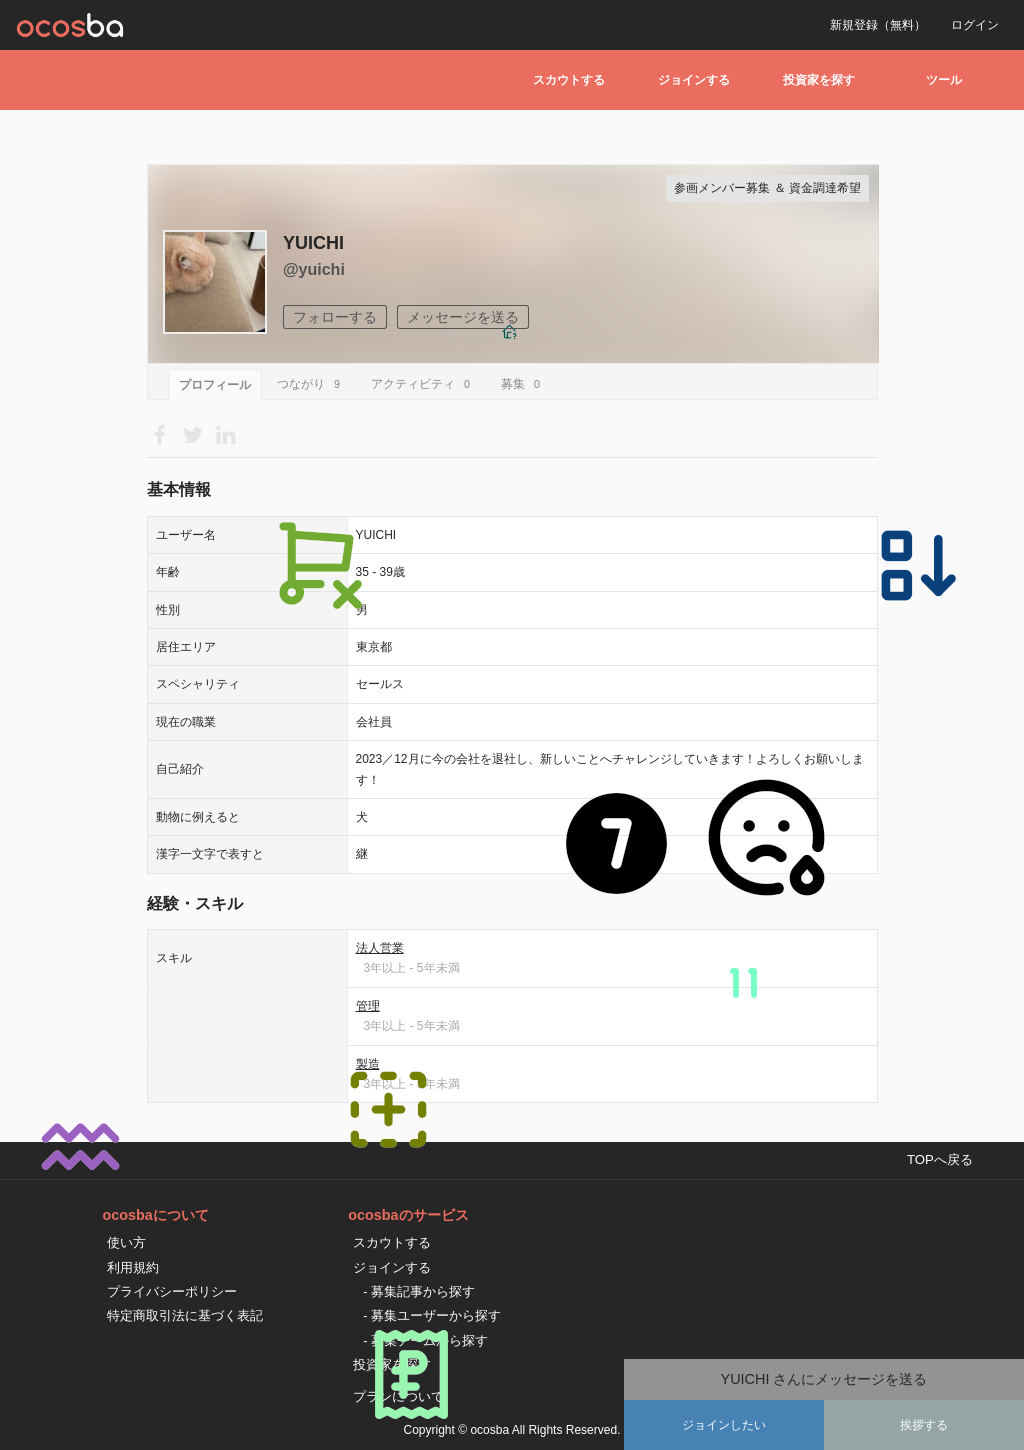 The image size is (1024, 1450). What do you see at coordinates (316, 563) in the screenshot?
I see `remove item from cart` at bounding box center [316, 563].